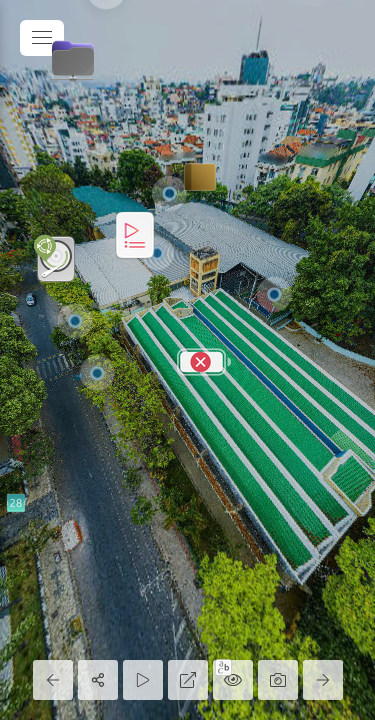 Image resolution: width=375 pixels, height=720 pixels. I want to click on access the desktop folder, so click(200, 176).